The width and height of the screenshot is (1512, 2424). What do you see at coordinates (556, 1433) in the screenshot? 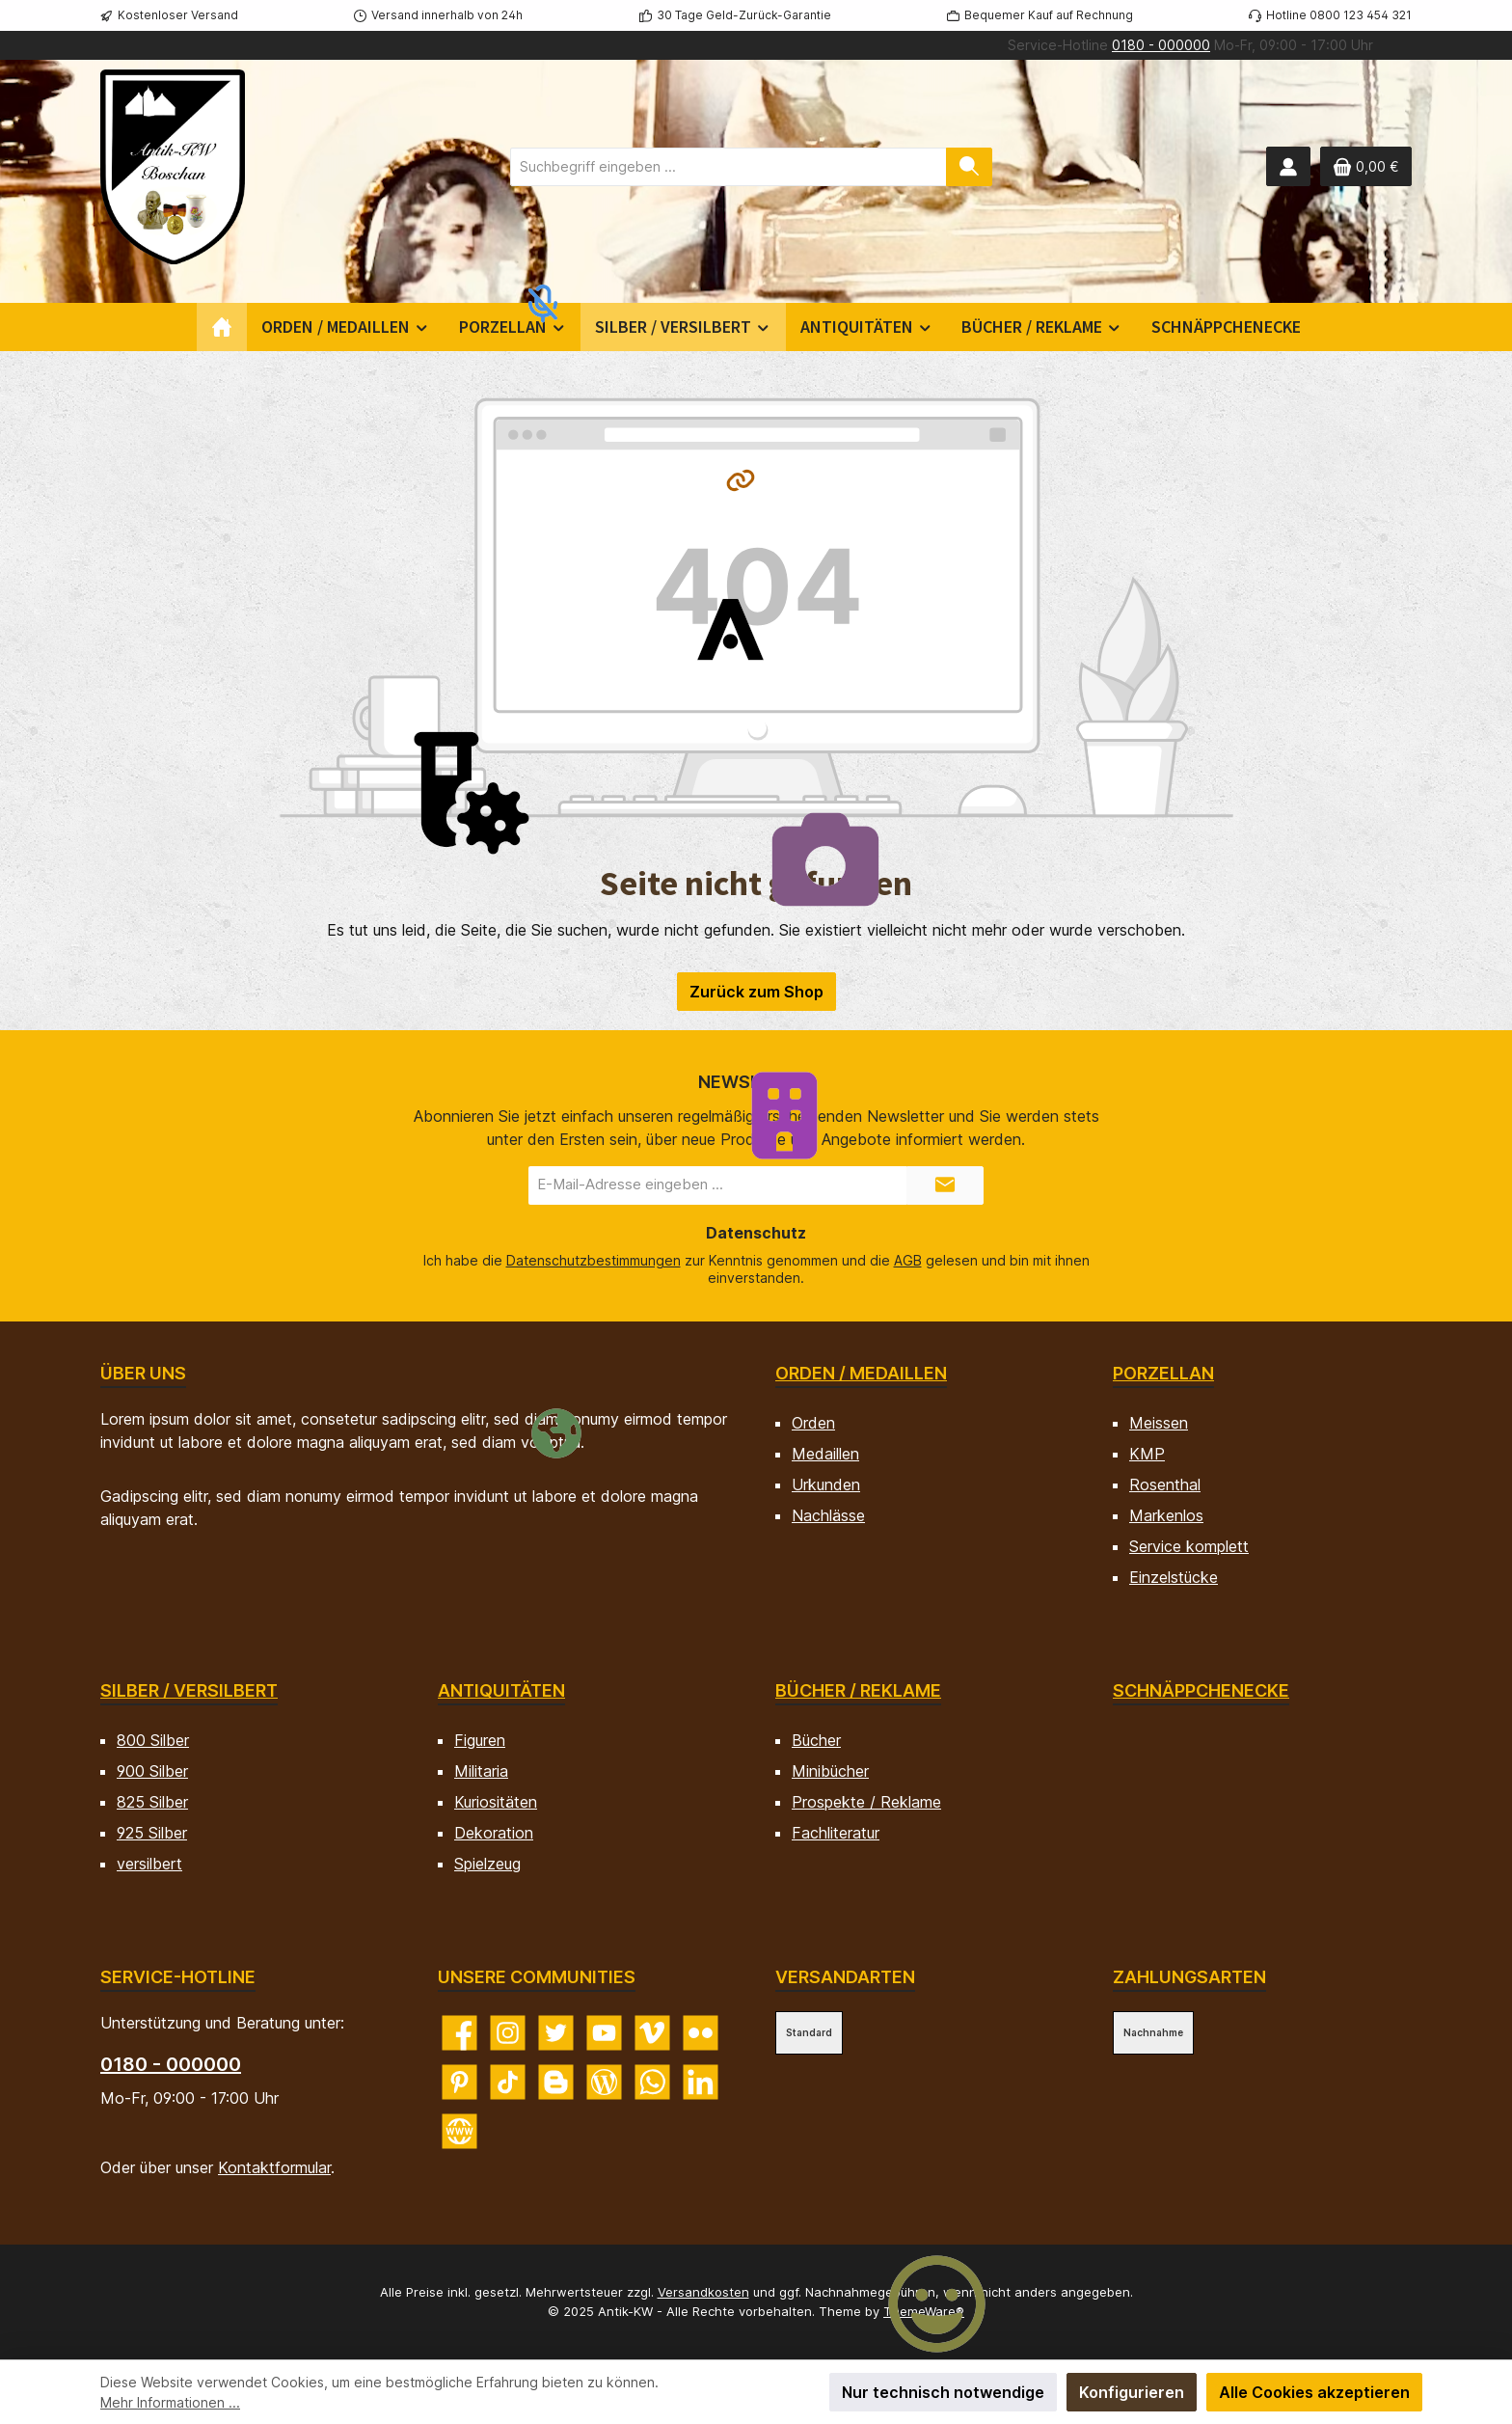
I see `switch to global or worldwide settings` at bounding box center [556, 1433].